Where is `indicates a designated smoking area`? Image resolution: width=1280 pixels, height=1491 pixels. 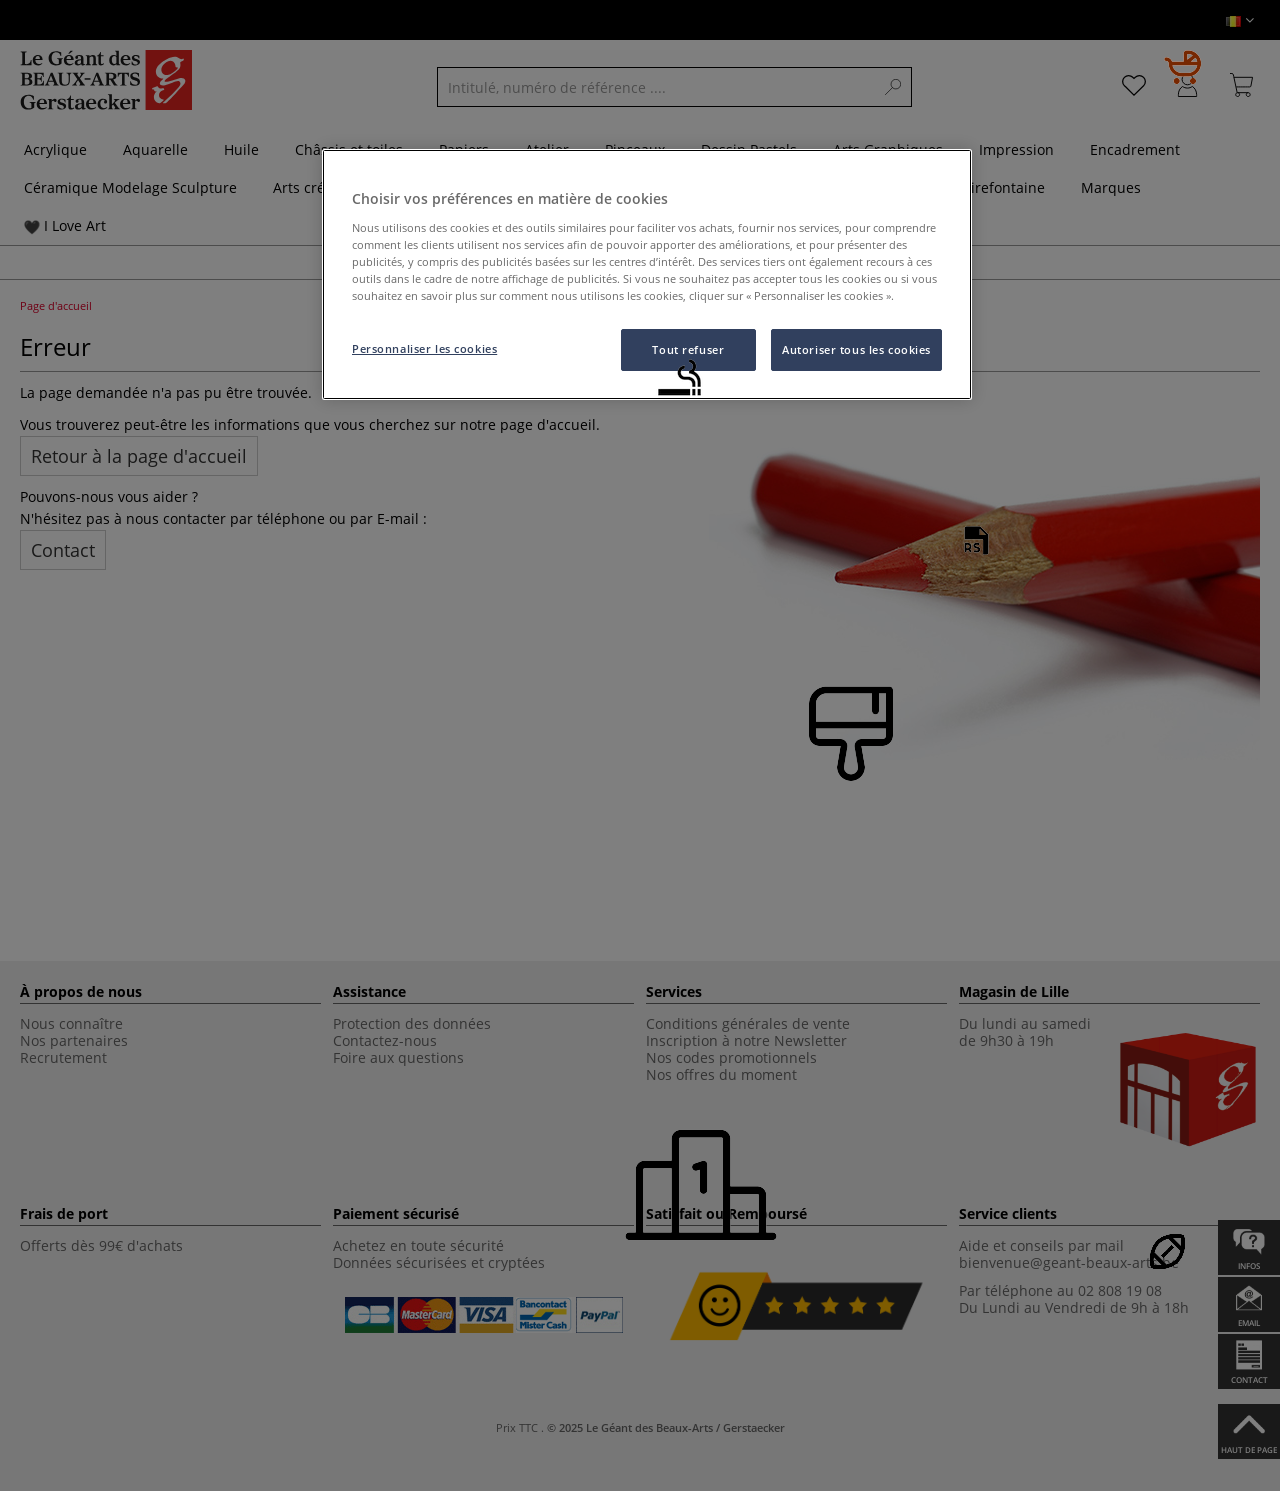 indicates a designated smoking area is located at coordinates (679, 380).